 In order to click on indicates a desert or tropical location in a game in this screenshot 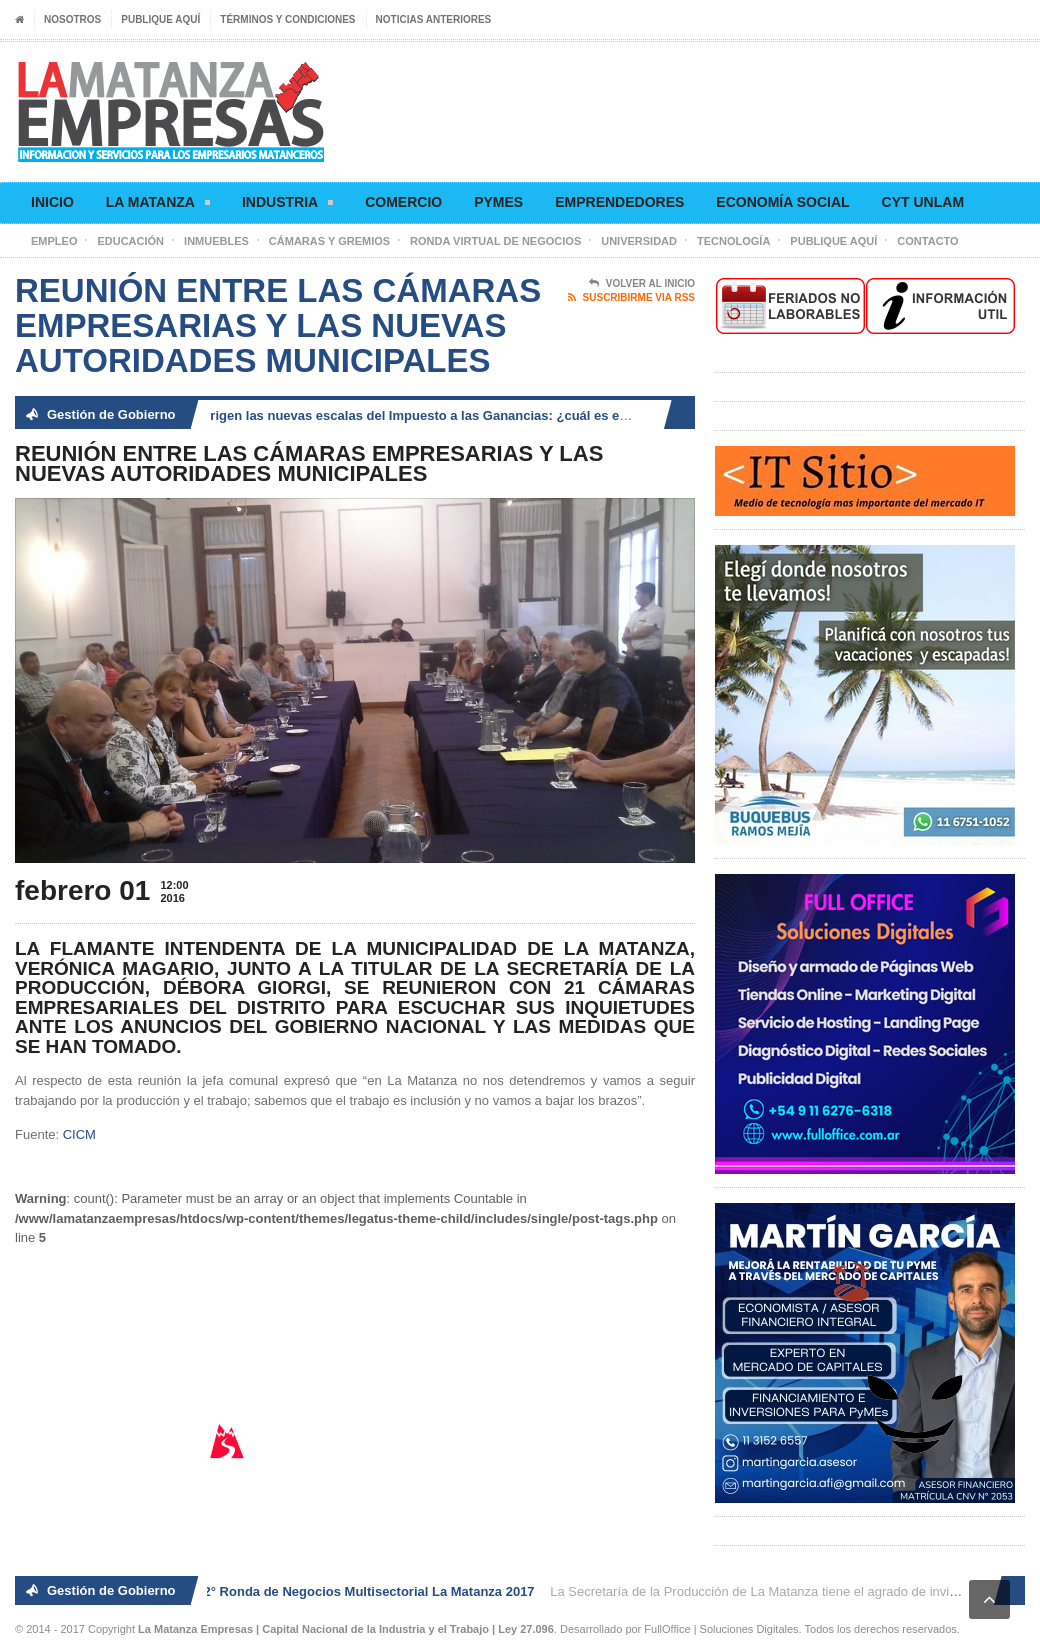, I will do `click(851, 1282)`.